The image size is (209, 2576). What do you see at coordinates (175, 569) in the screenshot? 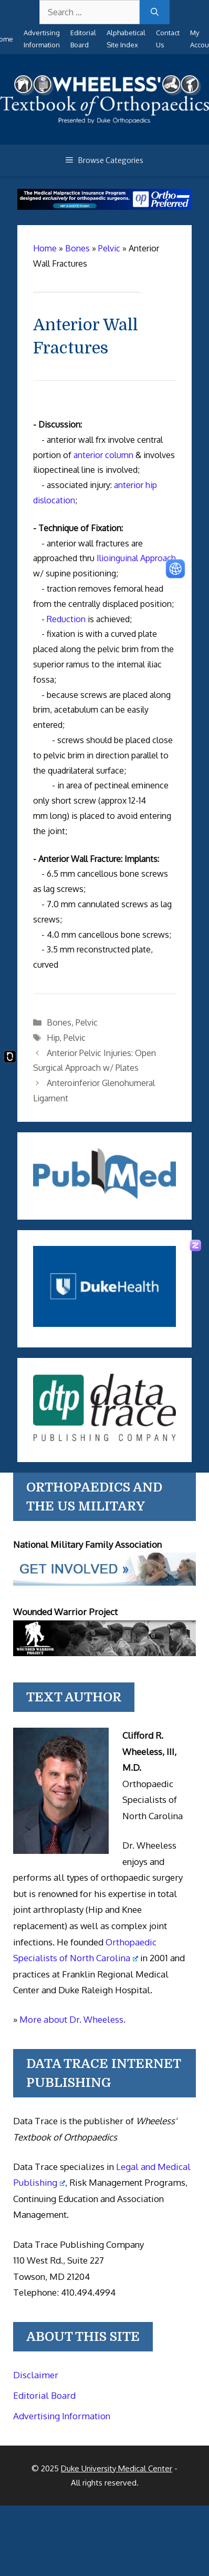
I see `manage web apps and browser-based applications` at bounding box center [175, 569].